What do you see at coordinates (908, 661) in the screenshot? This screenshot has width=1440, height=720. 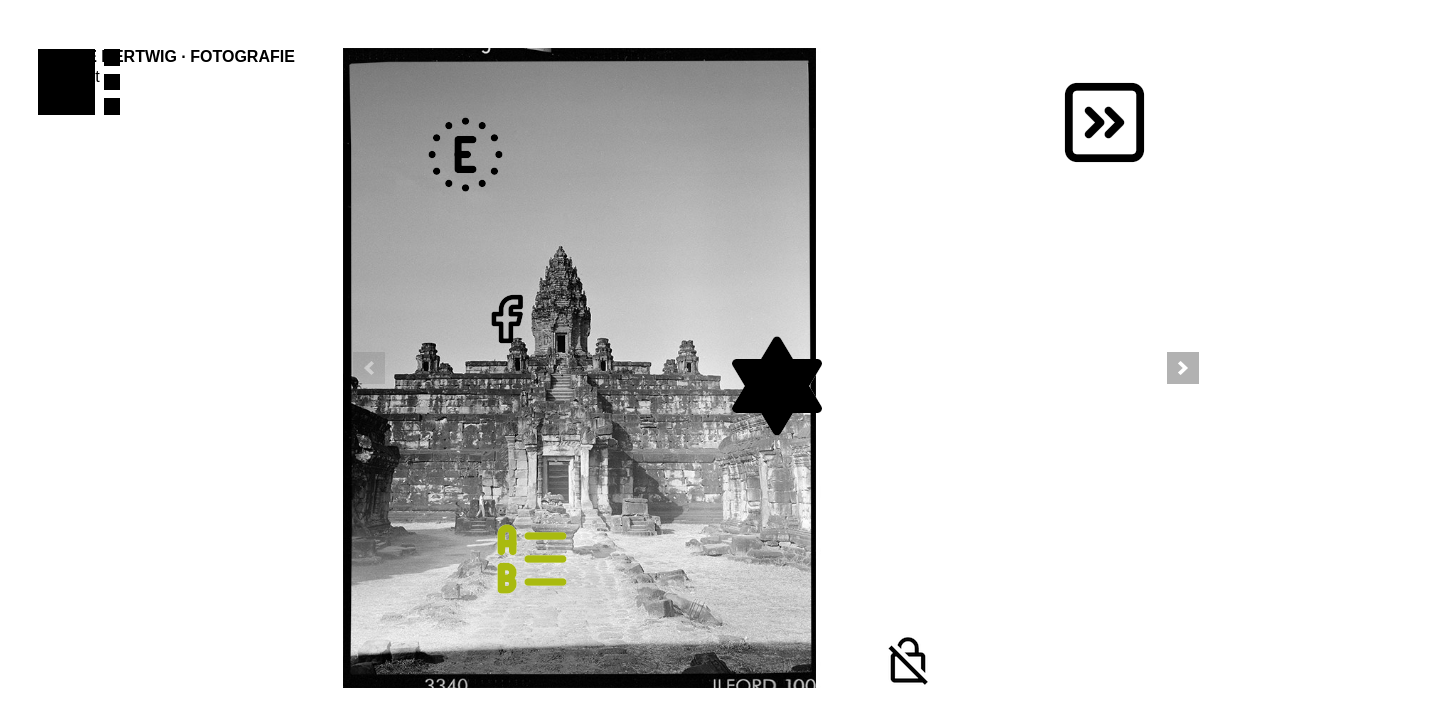 I see `indicates an unencrypted or insecure email connection` at bounding box center [908, 661].